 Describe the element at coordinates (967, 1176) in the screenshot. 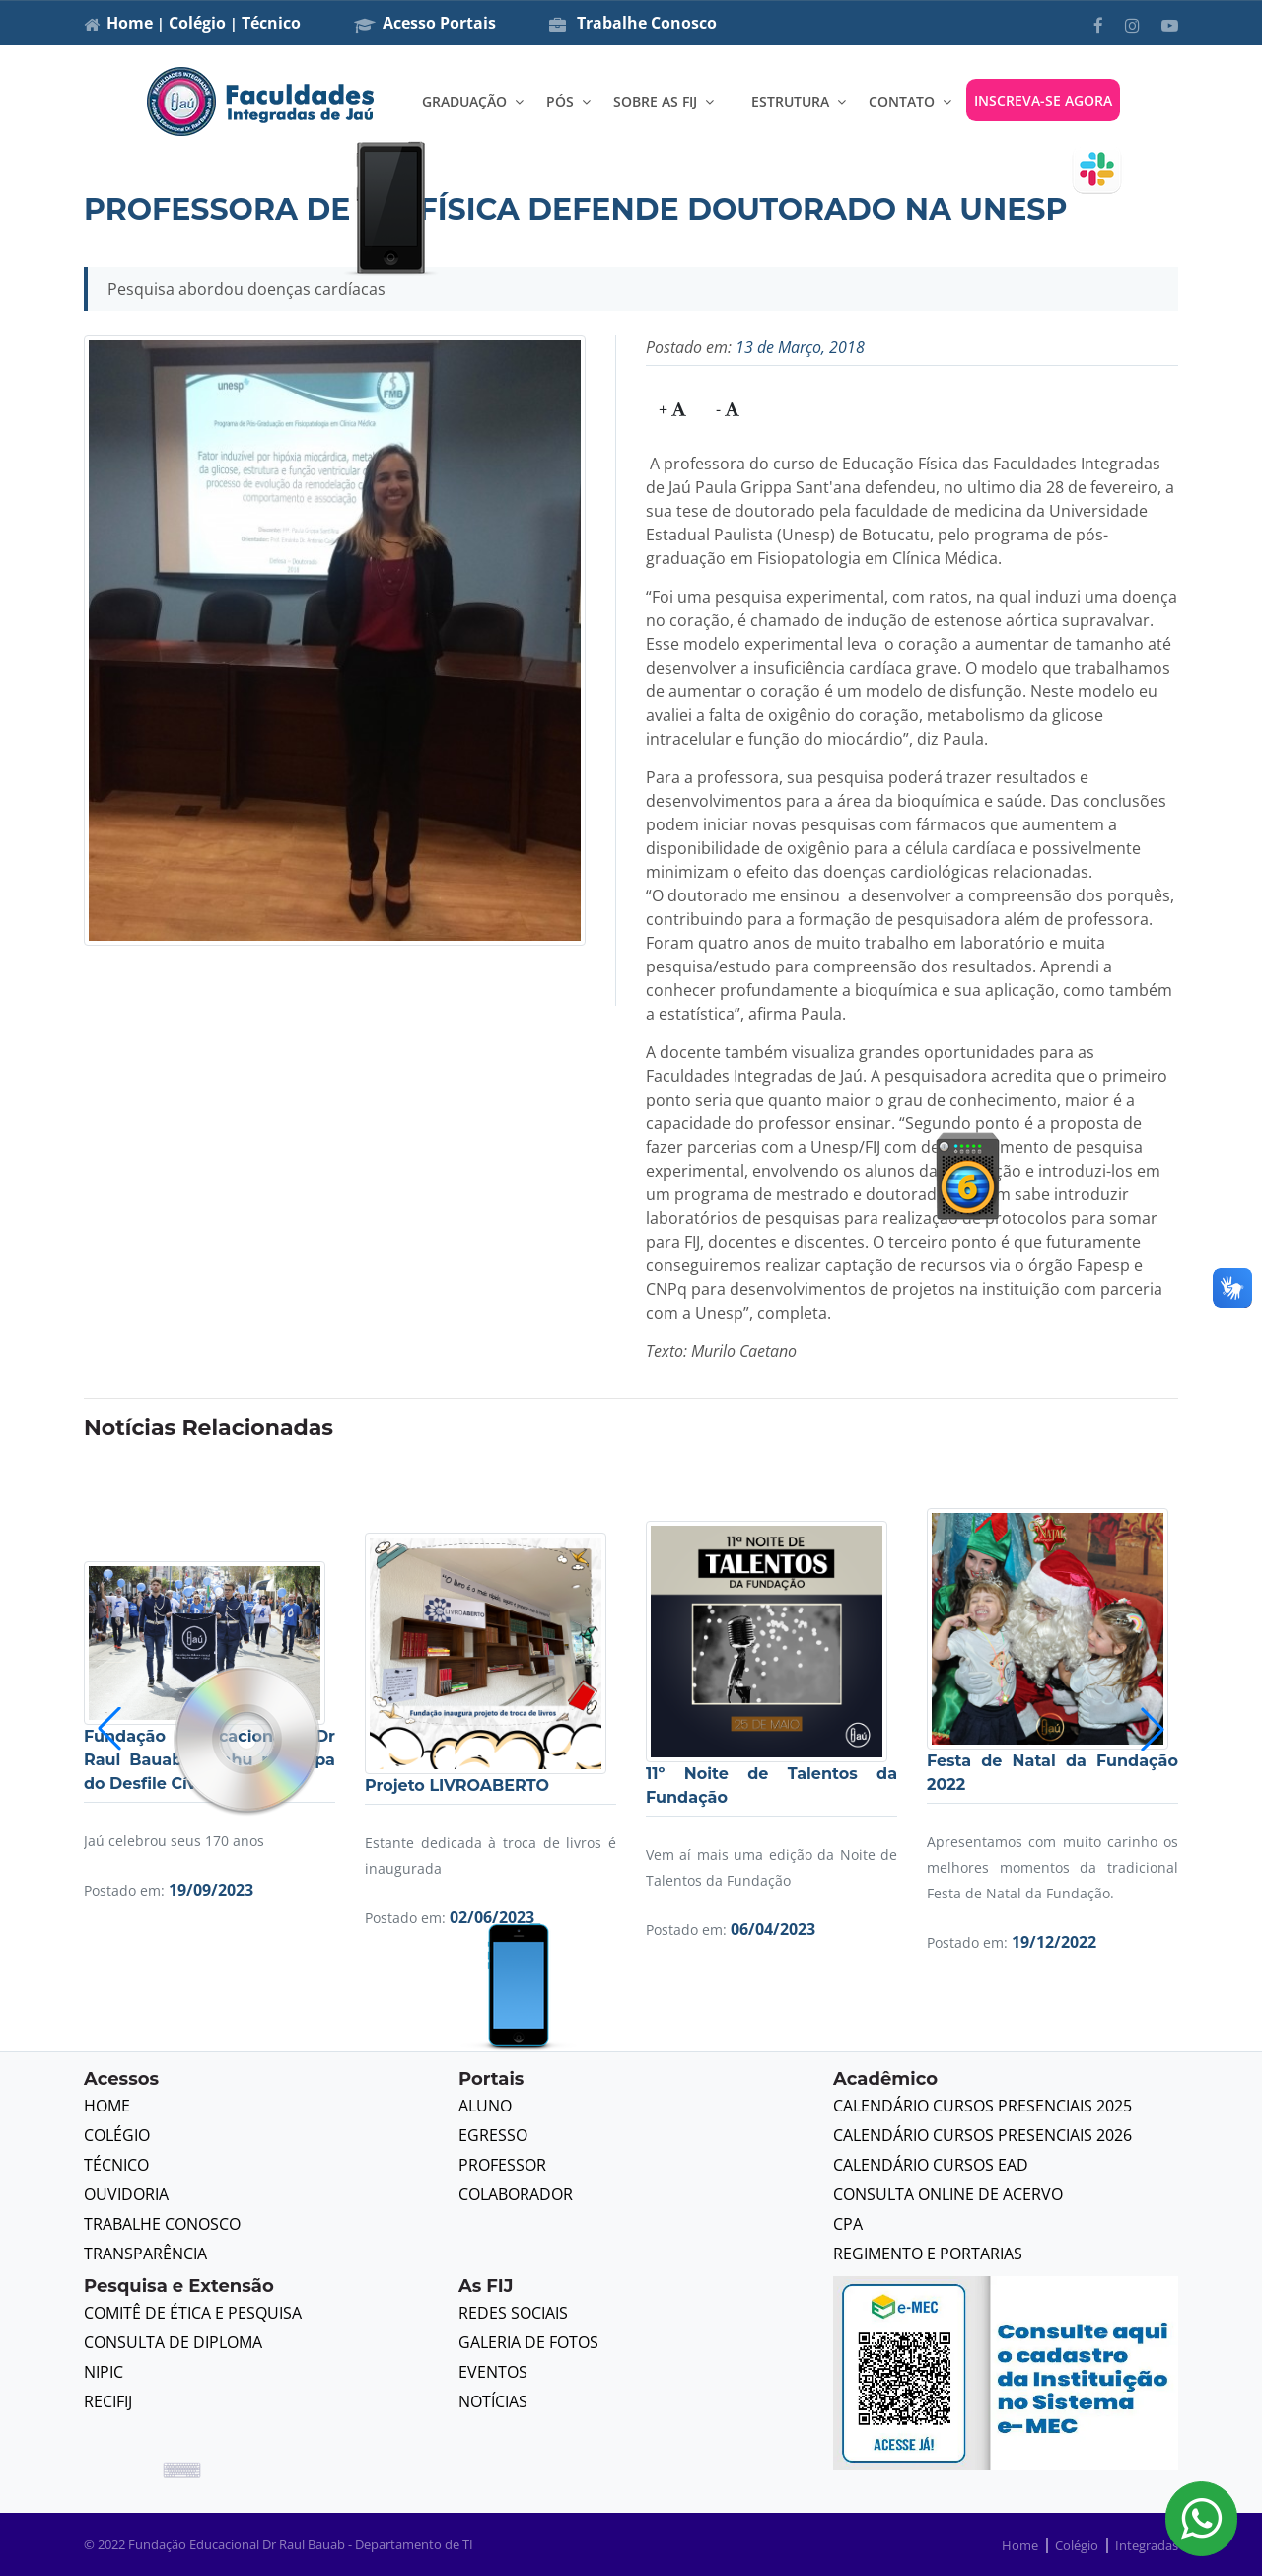

I see `access RAID 6 storage configuration` at that location.